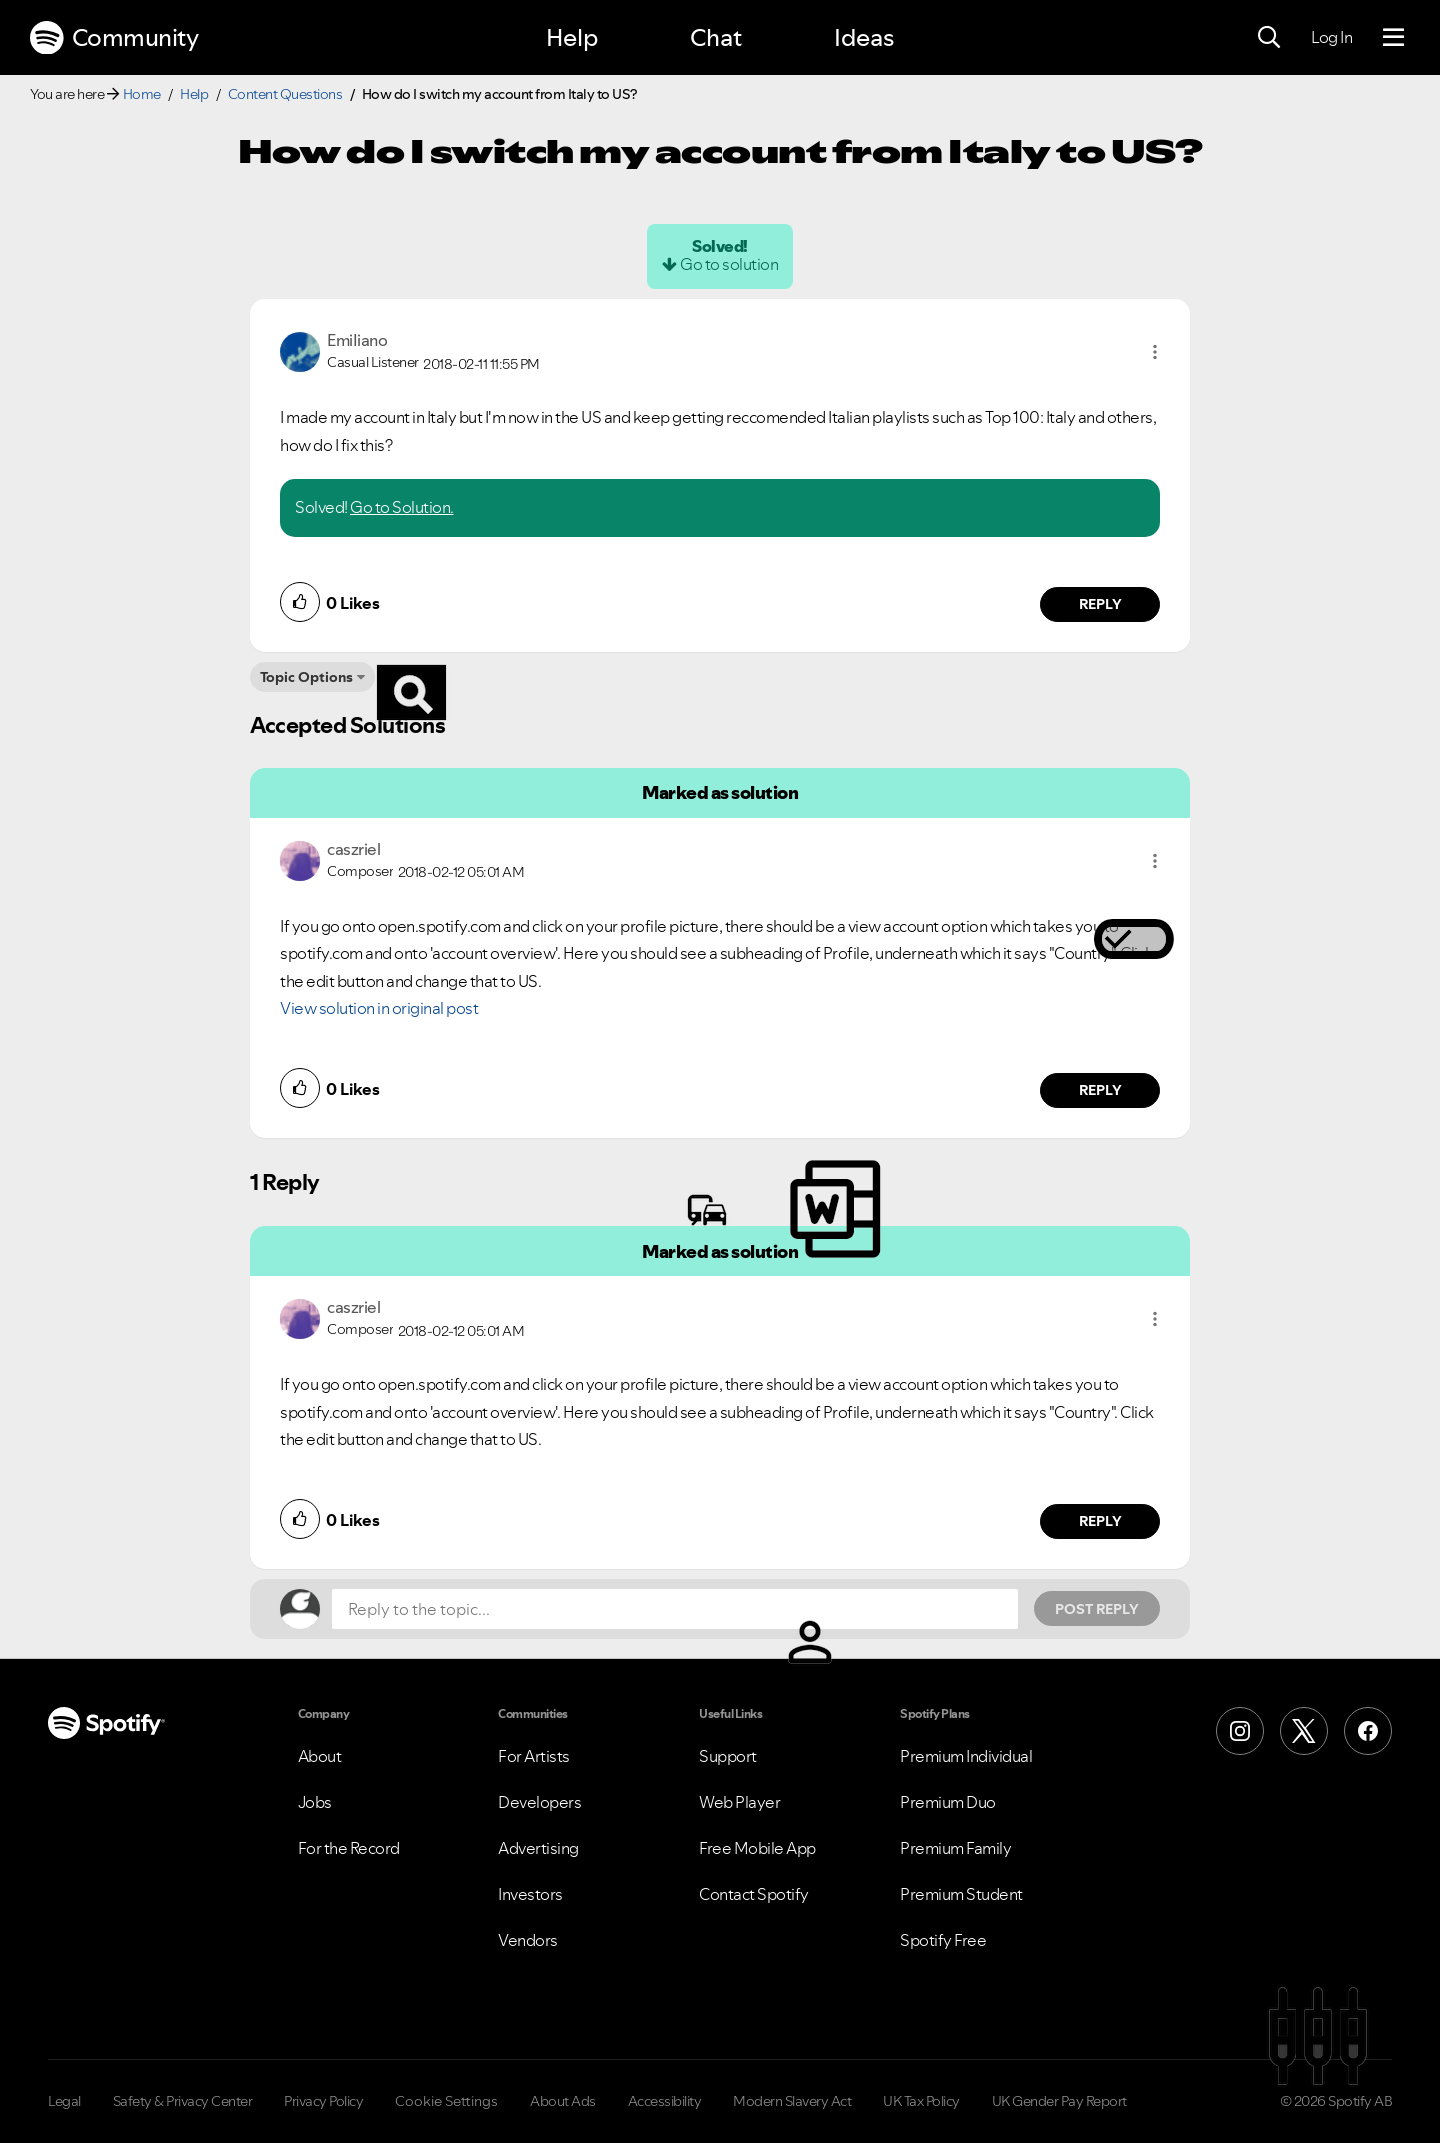 The image size is (1440, 2143). Describe the element at coordinates (1318, 2036) in the screenshot. I see `configure audio or video input connections` at that location.